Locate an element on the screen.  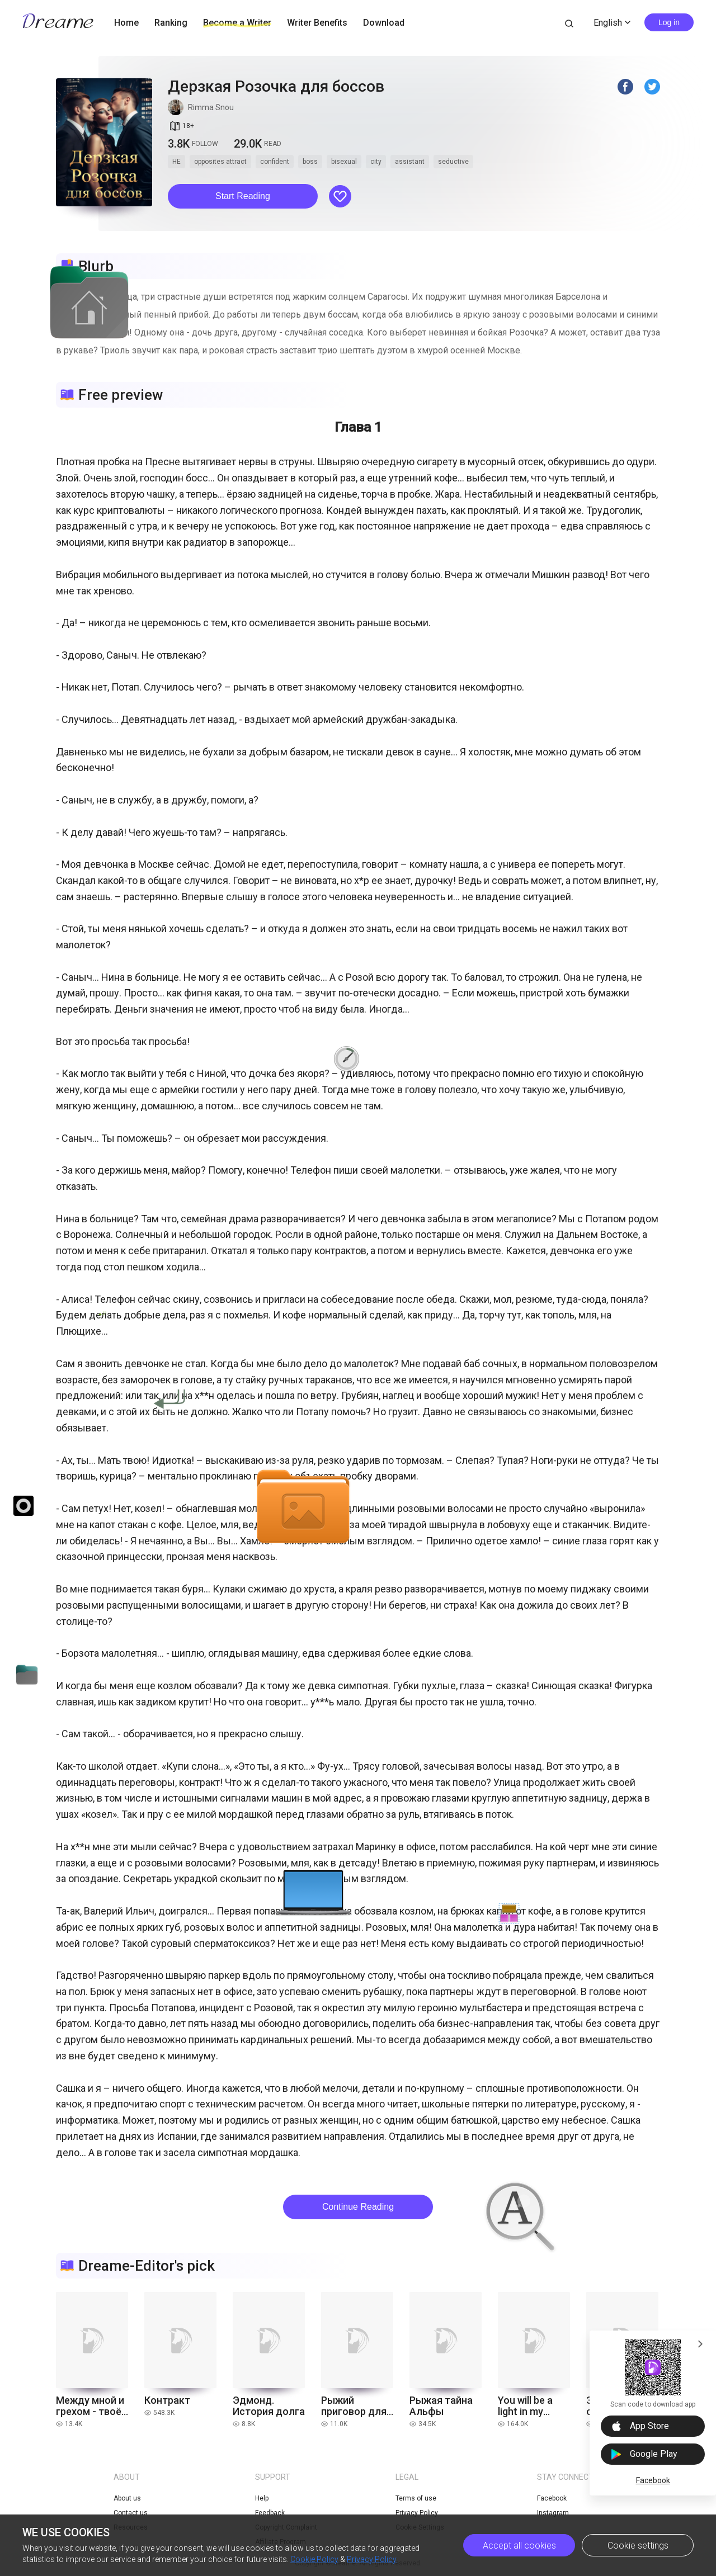
drop file here to move into folder is located at coordinates (27, 1675).